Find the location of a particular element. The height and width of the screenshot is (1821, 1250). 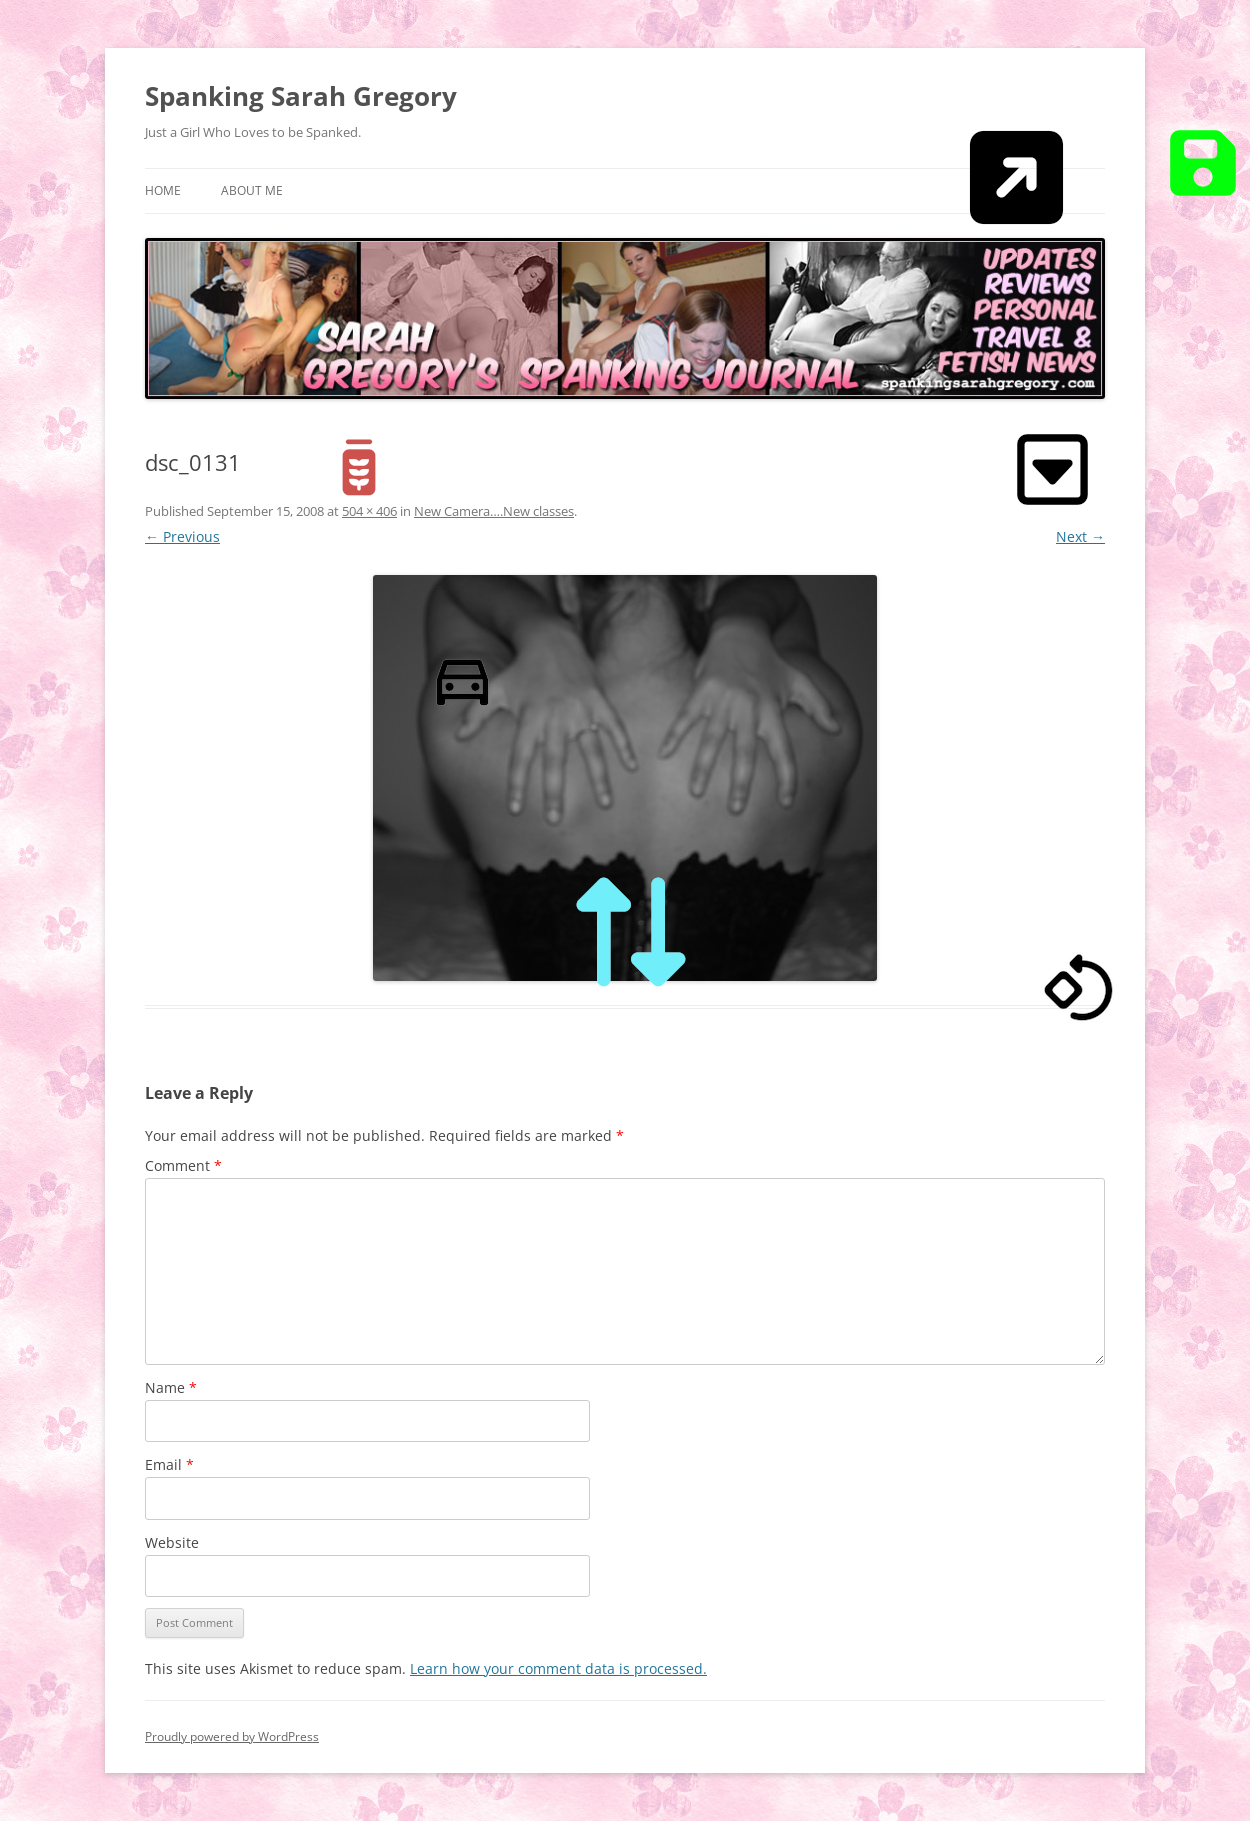

save current file or document is located at coordinates (1203, 163).